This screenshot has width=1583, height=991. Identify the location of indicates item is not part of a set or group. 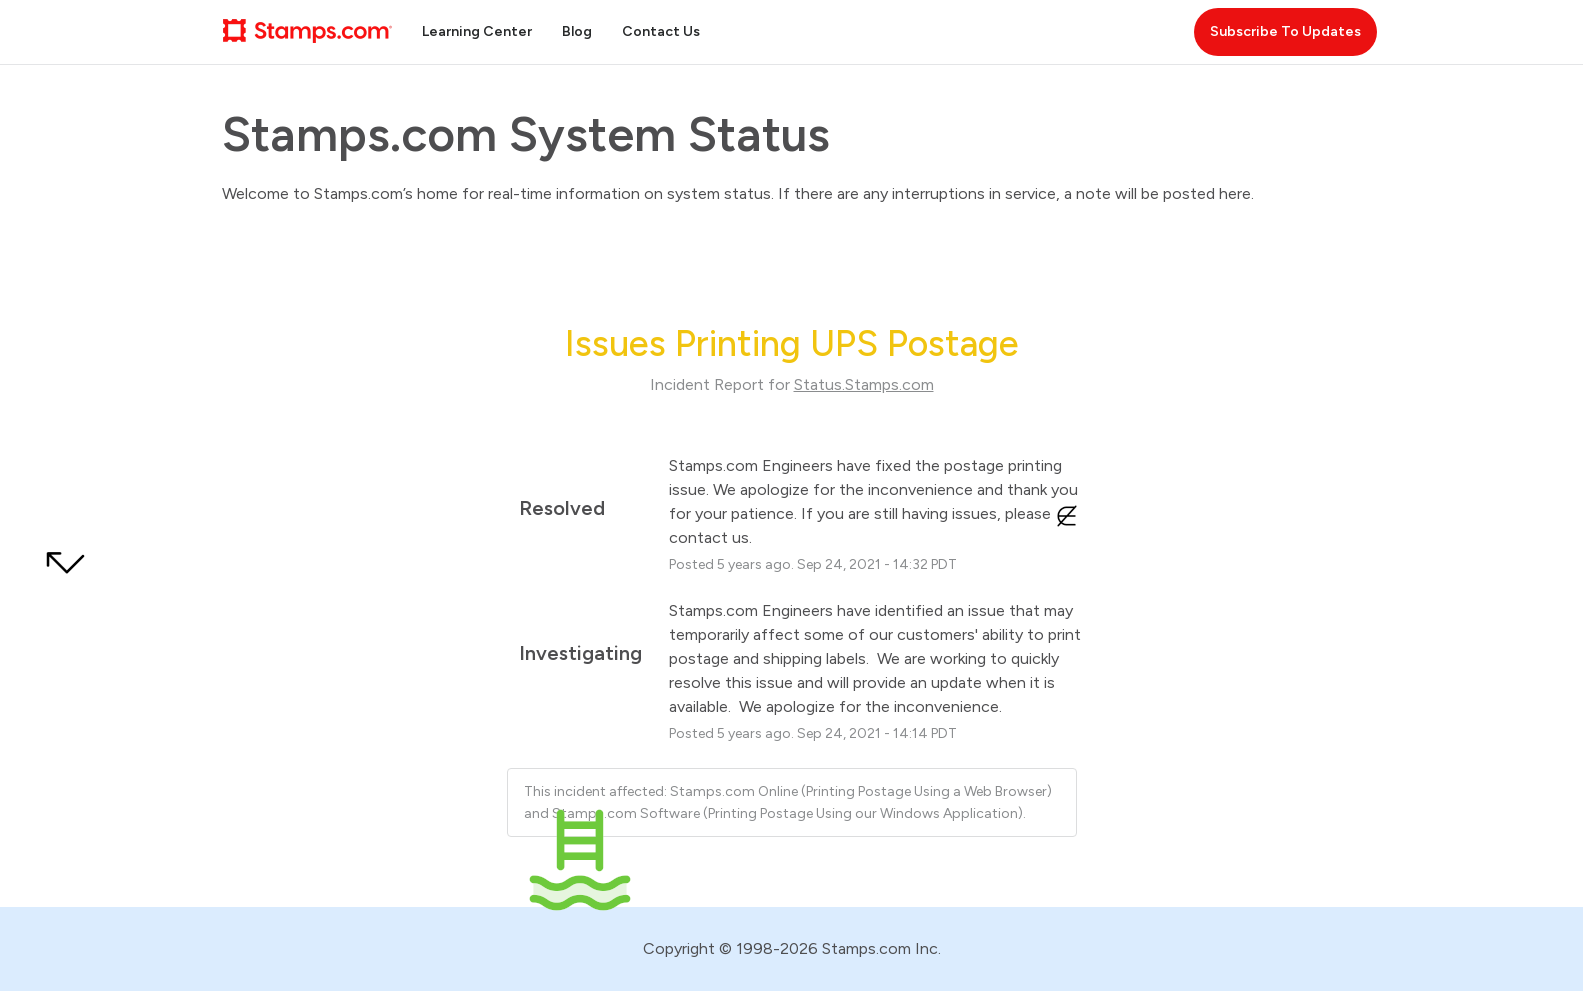
(1067, 516).